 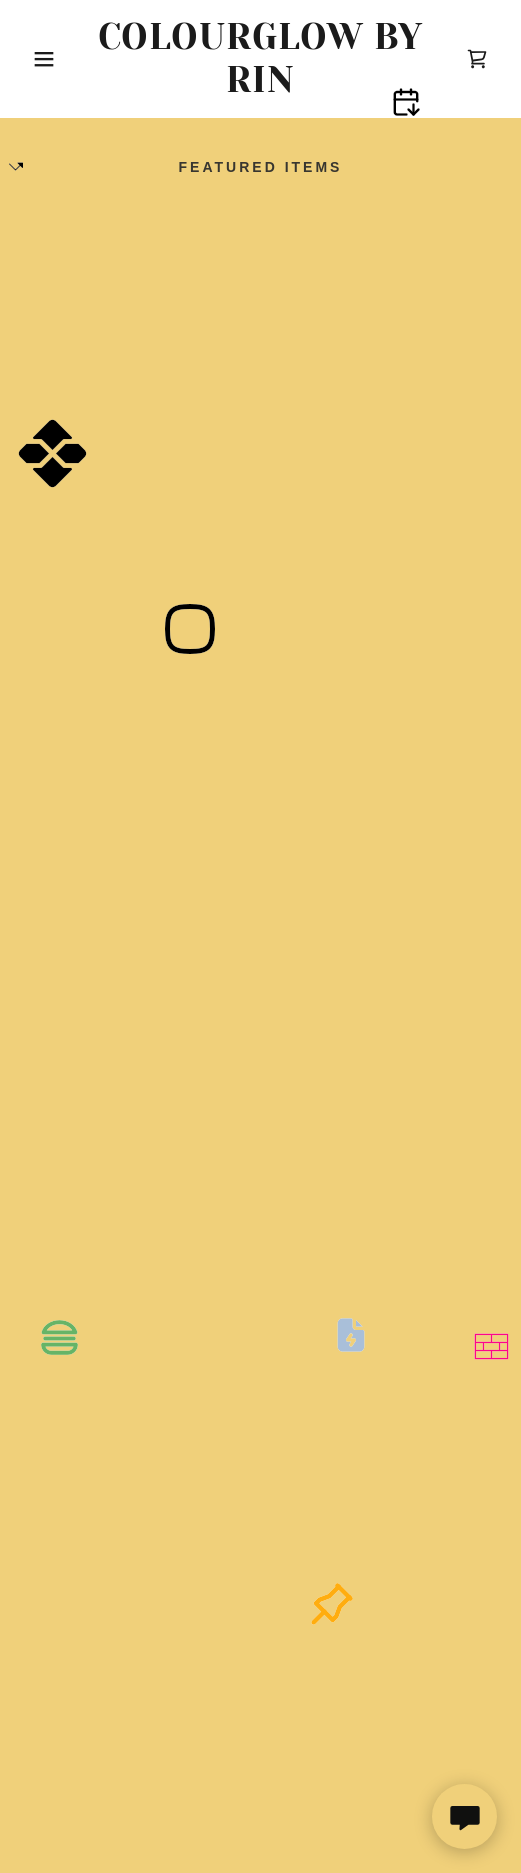 I want to click on a default placeholder or empty state container, so click(x=190, y=629).